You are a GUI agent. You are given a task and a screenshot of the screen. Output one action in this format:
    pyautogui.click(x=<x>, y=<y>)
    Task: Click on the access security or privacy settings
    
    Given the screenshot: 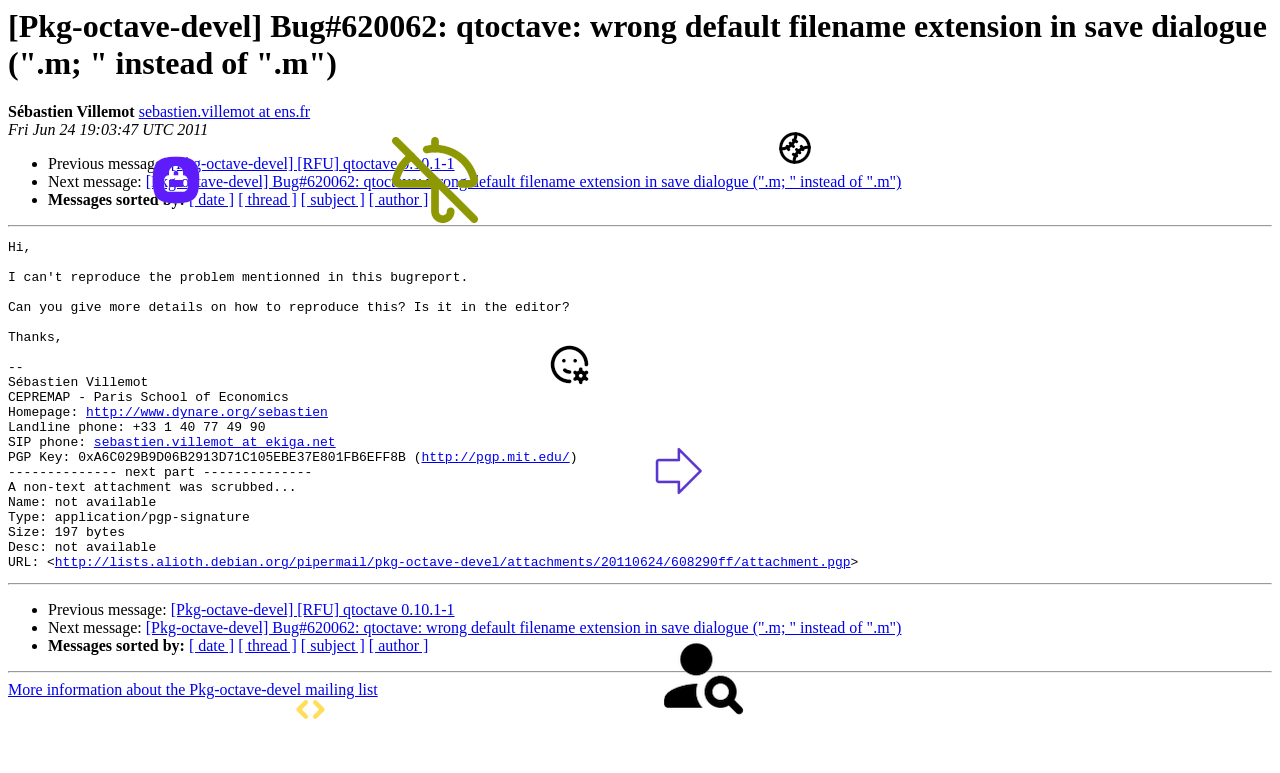 What is the action you would take?
    pyautogui.click(x=176, y=180)
    